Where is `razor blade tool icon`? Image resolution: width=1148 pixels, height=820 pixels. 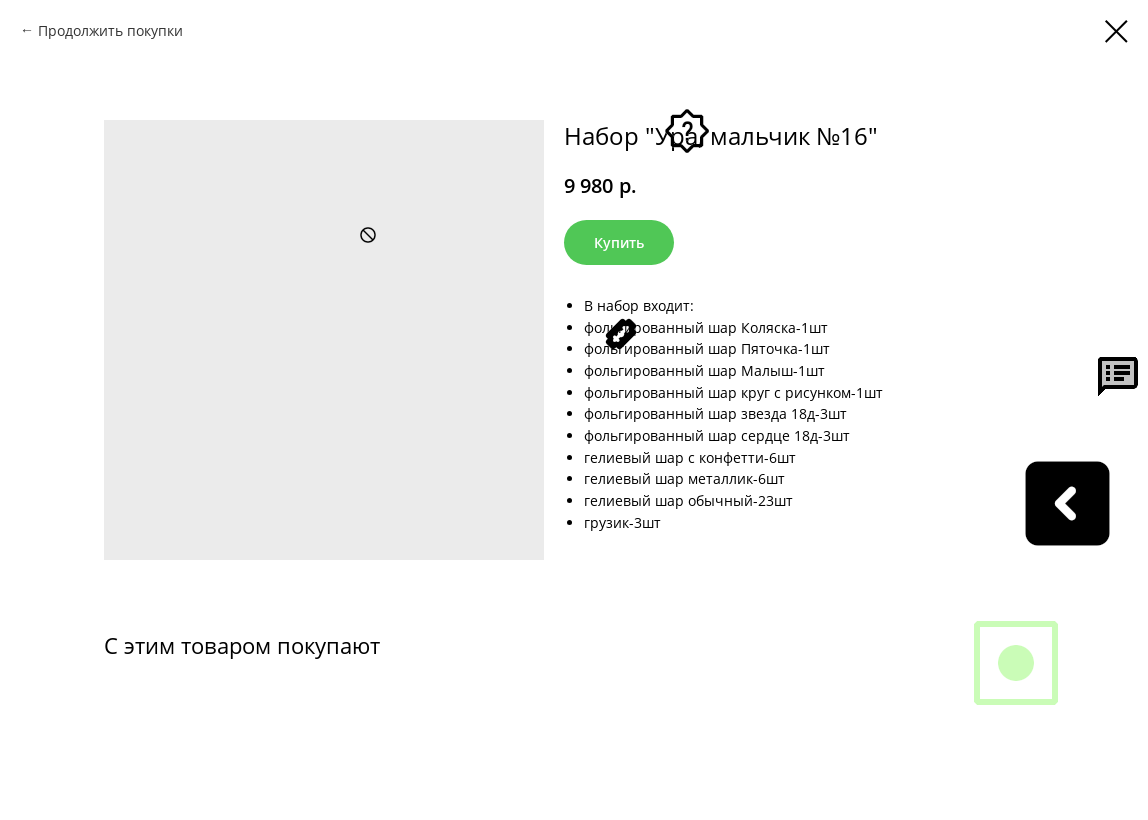
razor blade tool icon is located at coordinates (621, 334).